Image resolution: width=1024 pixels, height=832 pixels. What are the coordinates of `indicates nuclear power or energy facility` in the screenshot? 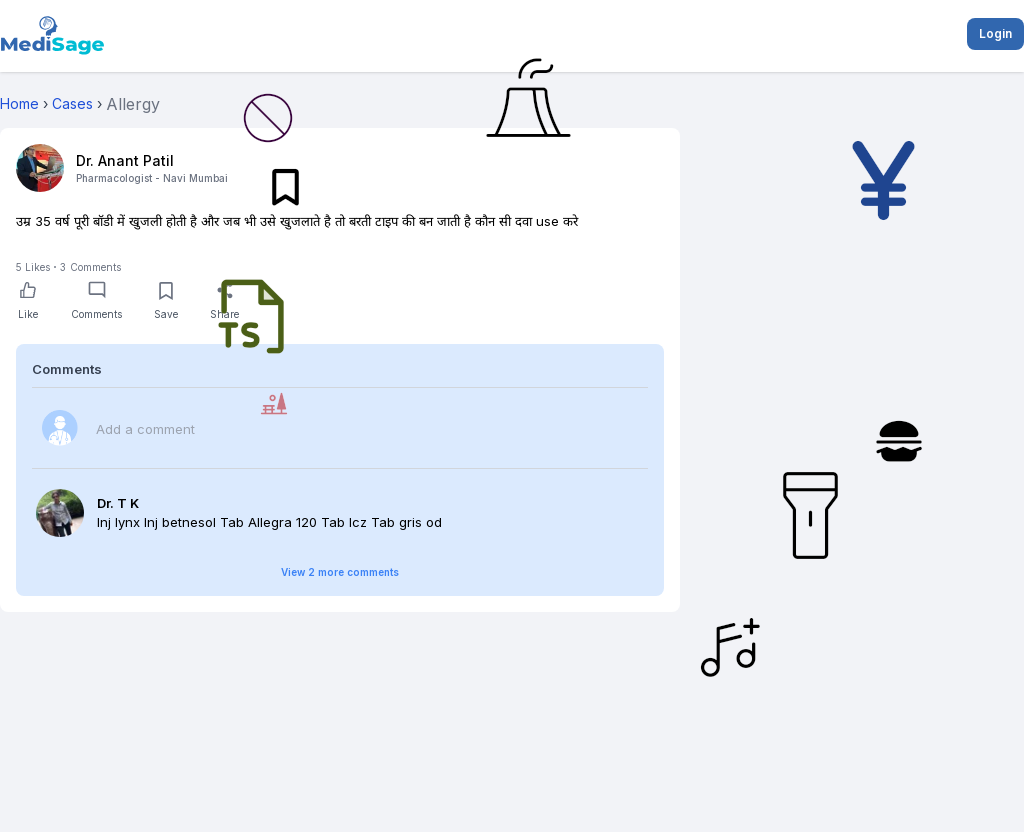 It's located at (528, 103).